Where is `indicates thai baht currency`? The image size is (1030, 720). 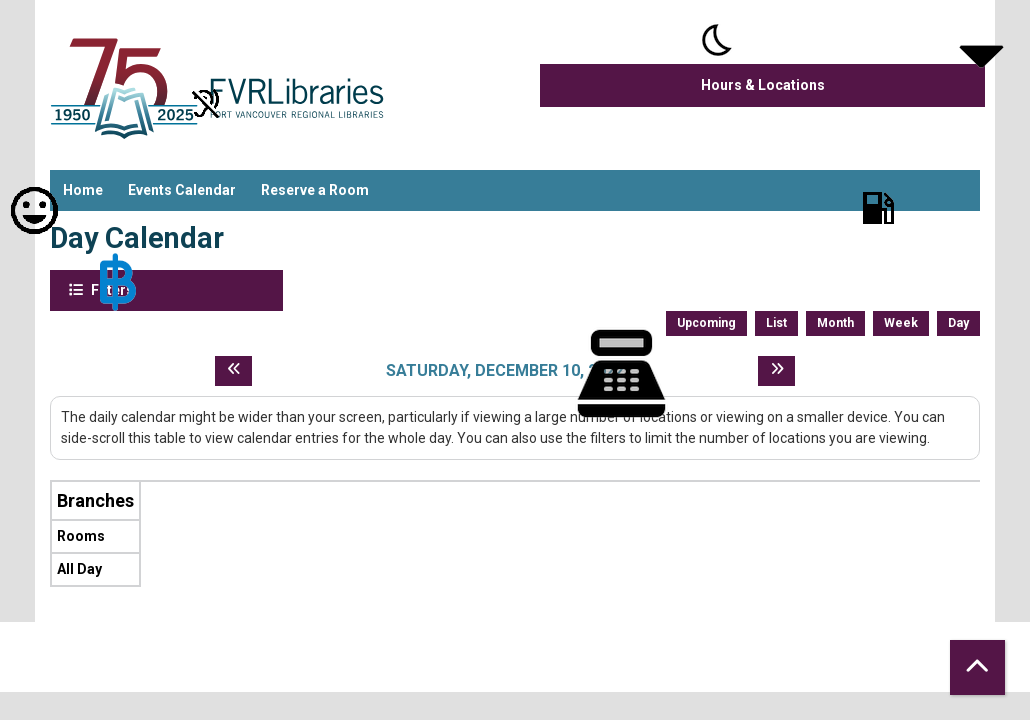
indicates thai baht currency is located at coordinates (118, 282).